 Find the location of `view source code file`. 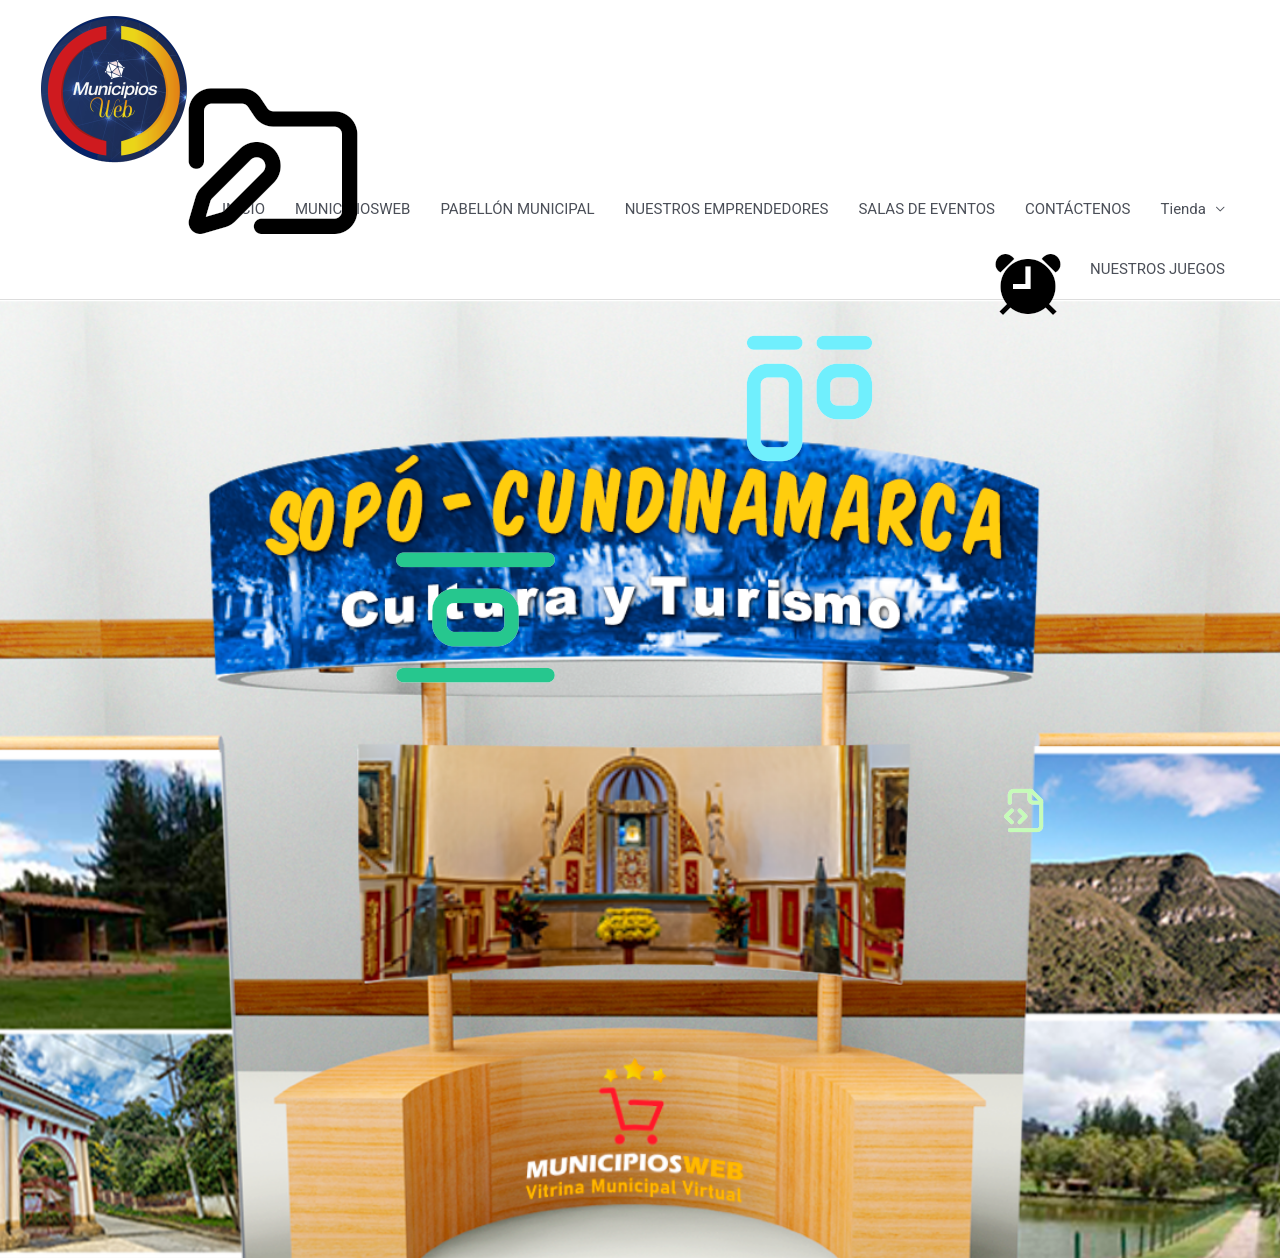

view source code file is located at coordinates (1025, 810).